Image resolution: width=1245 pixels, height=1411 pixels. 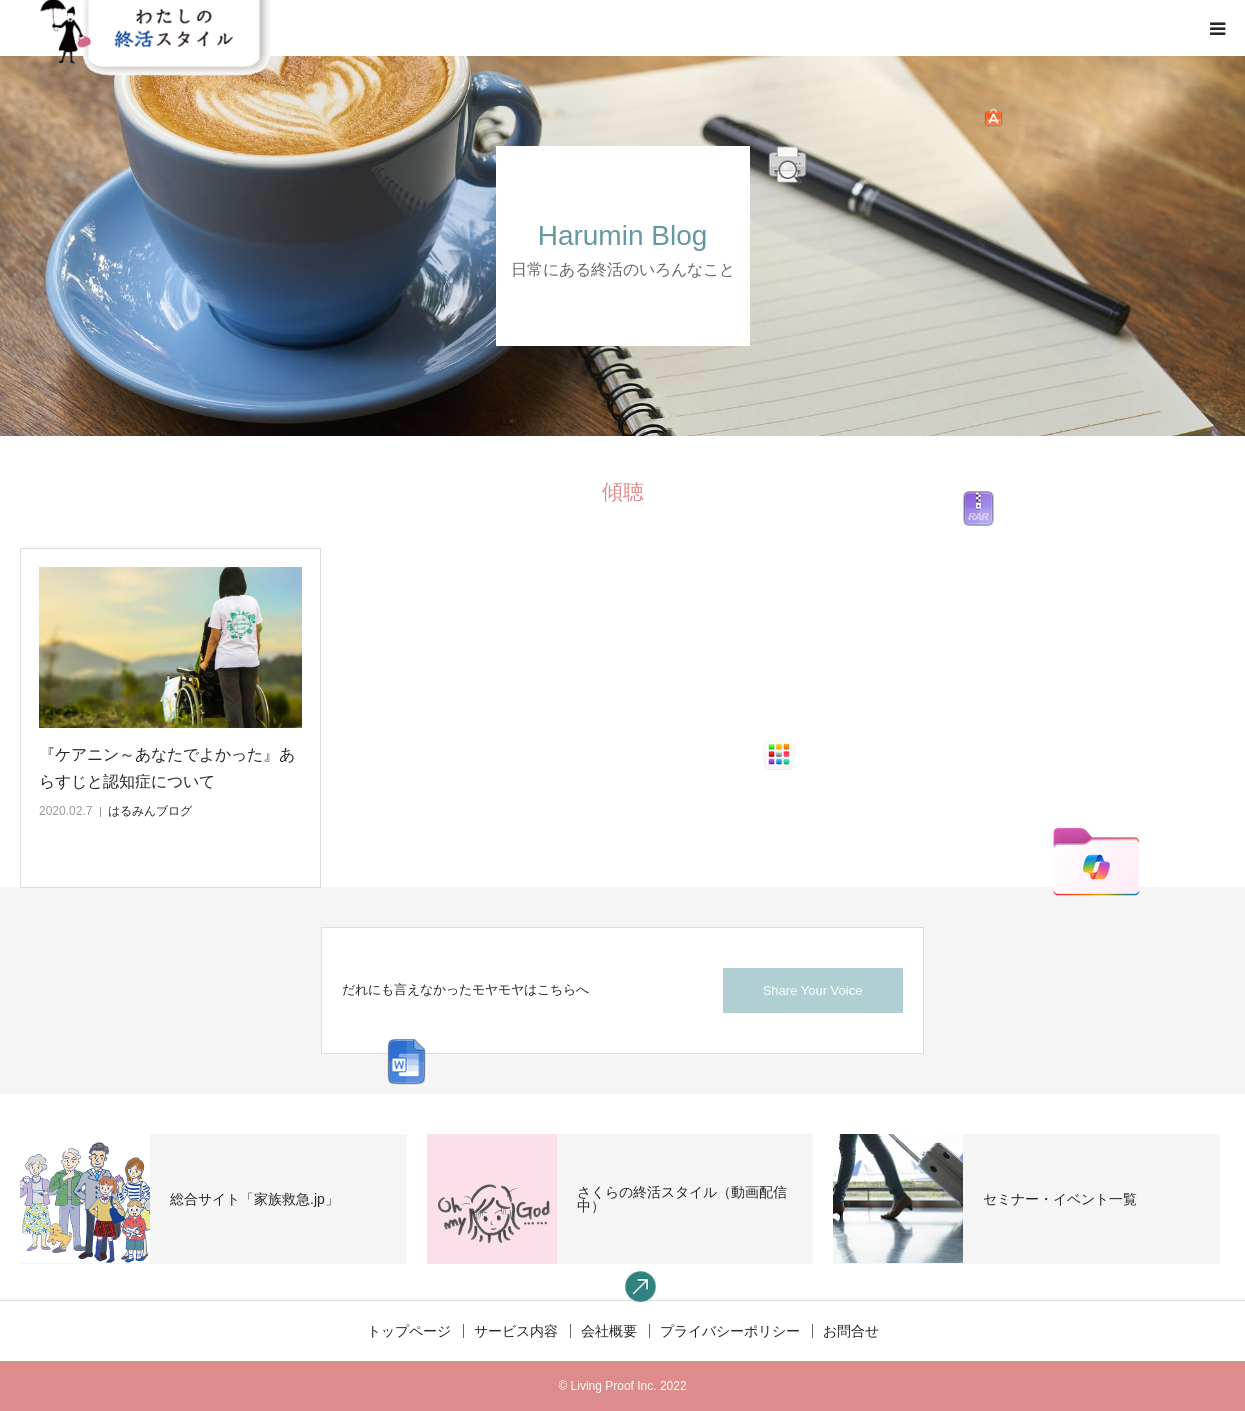 I want to click on indicates a RAR compressed archive file, so click(x=978, y=508).